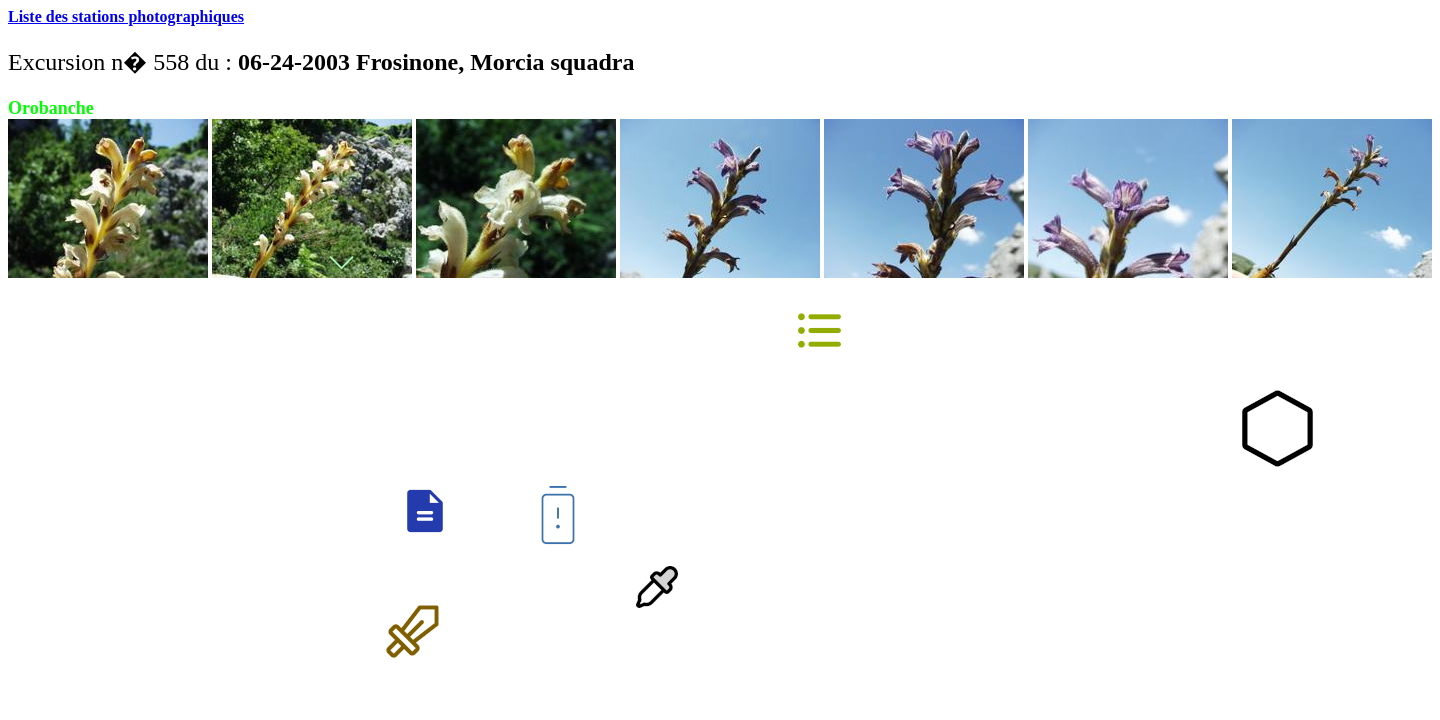 The image size is (1440, 720). What do you see at coordinates (558, 516) in the screenshot?
I see `indicates low battery warning` at bounding box center [558, 516].